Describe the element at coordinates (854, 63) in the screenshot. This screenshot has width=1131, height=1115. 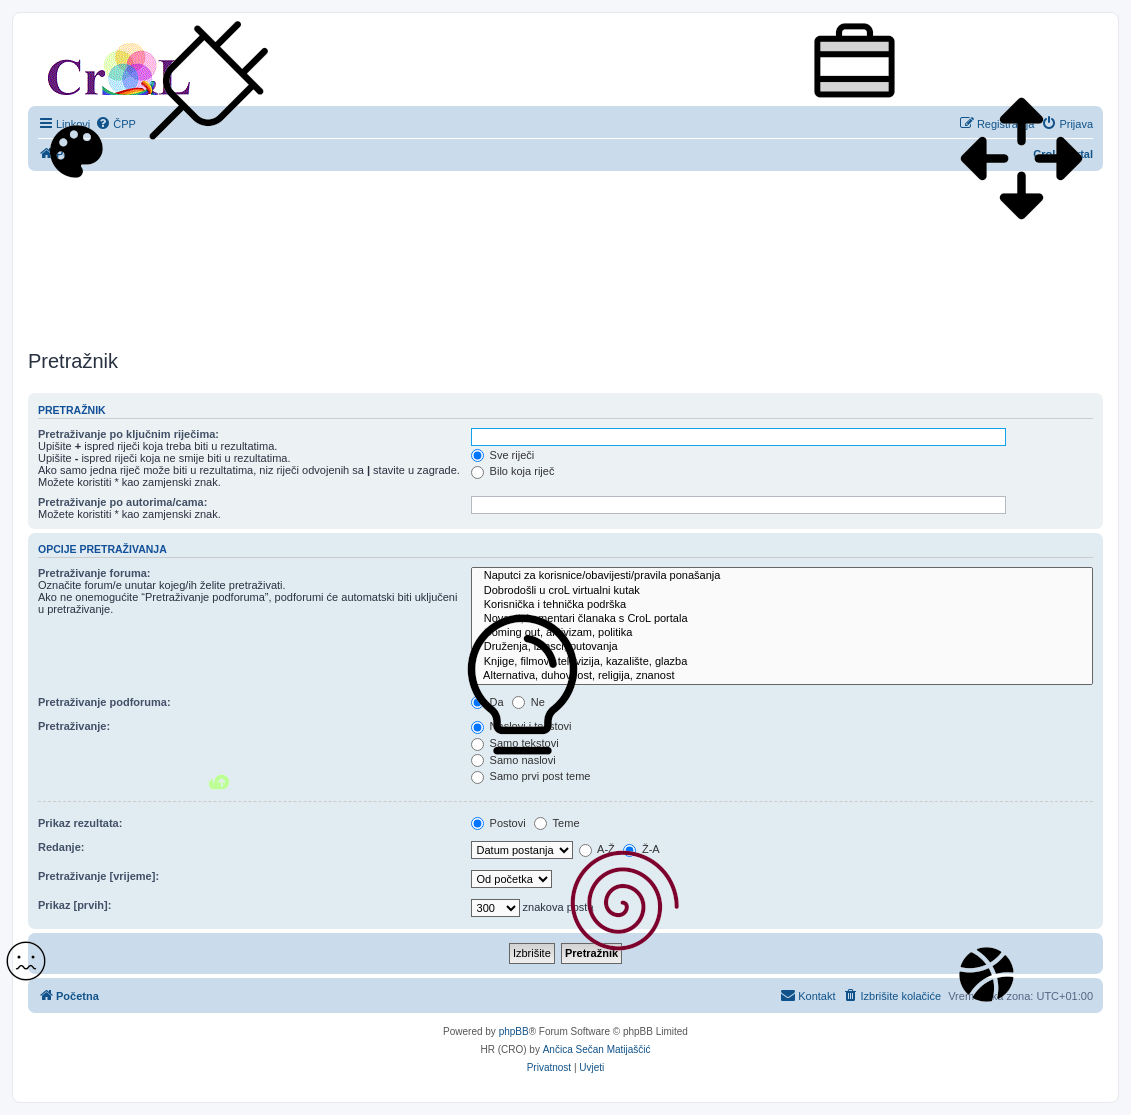
I see `access work documents or business tools` at that location.